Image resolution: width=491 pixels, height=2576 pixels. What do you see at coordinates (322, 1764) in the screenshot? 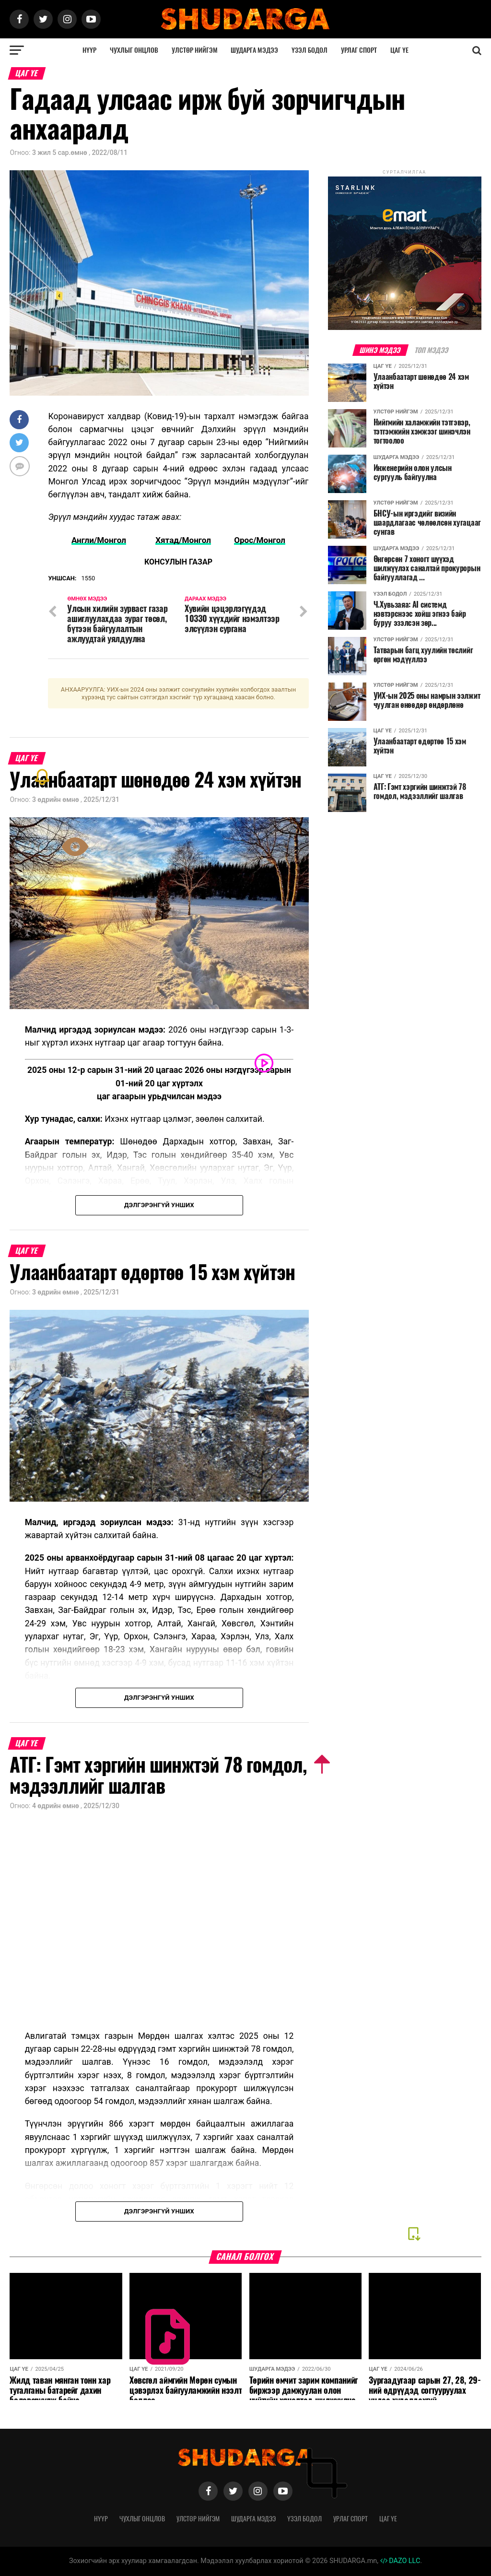
I see `scroll to top of page` at bounding box center [322, 1764].